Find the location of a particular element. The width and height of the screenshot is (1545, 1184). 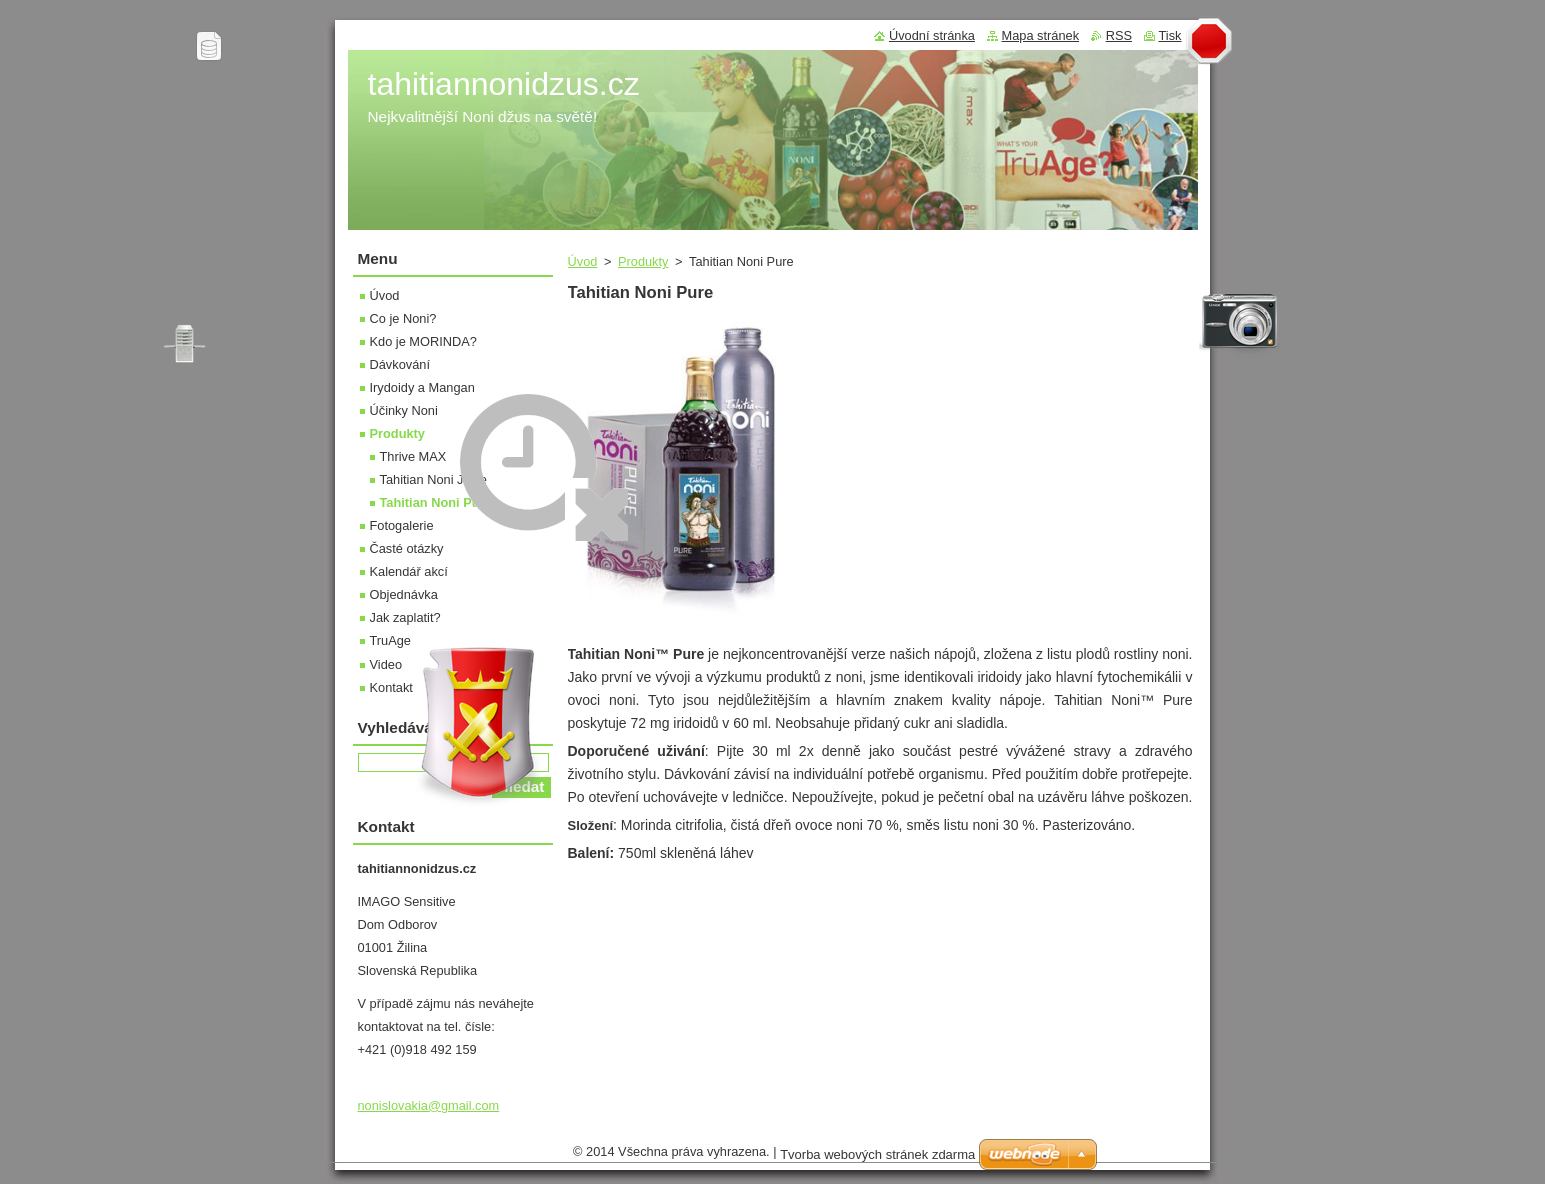

indicates high security status or strong protection level is located at coordinates (478, 723).